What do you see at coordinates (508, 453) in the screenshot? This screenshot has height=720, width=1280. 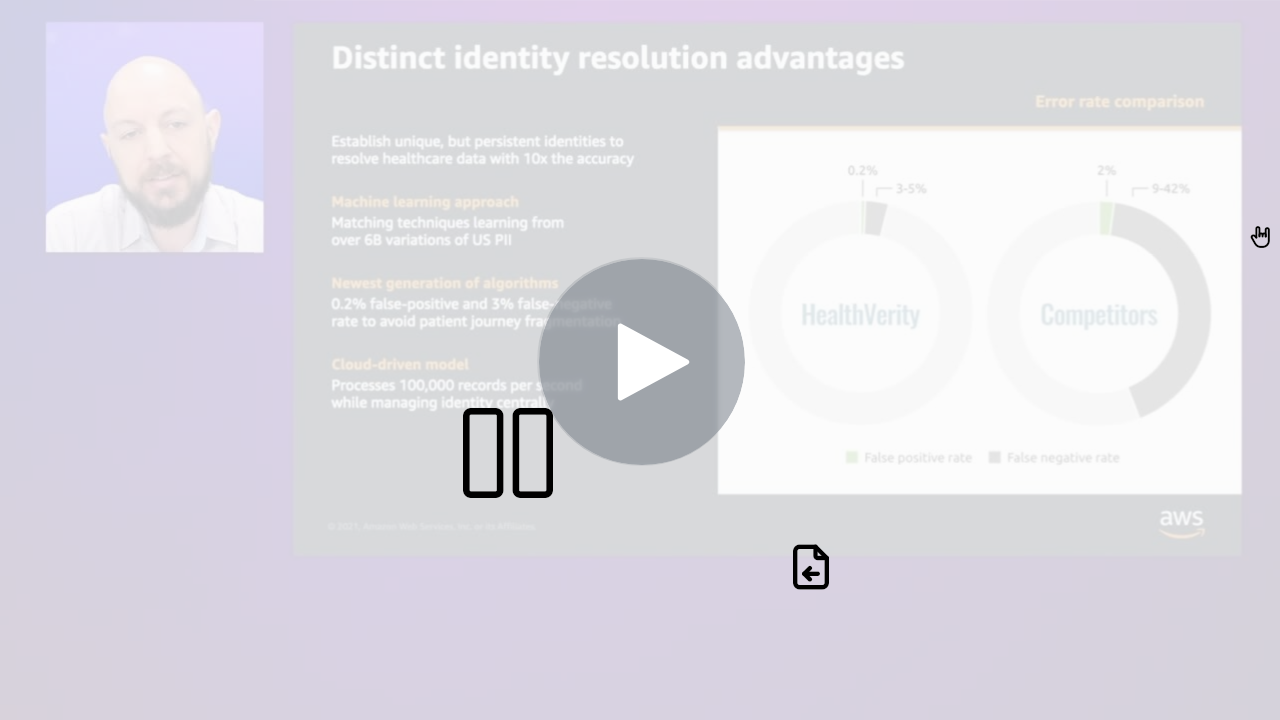 I see `switch to column view layout` at bounding box center [508, 453].